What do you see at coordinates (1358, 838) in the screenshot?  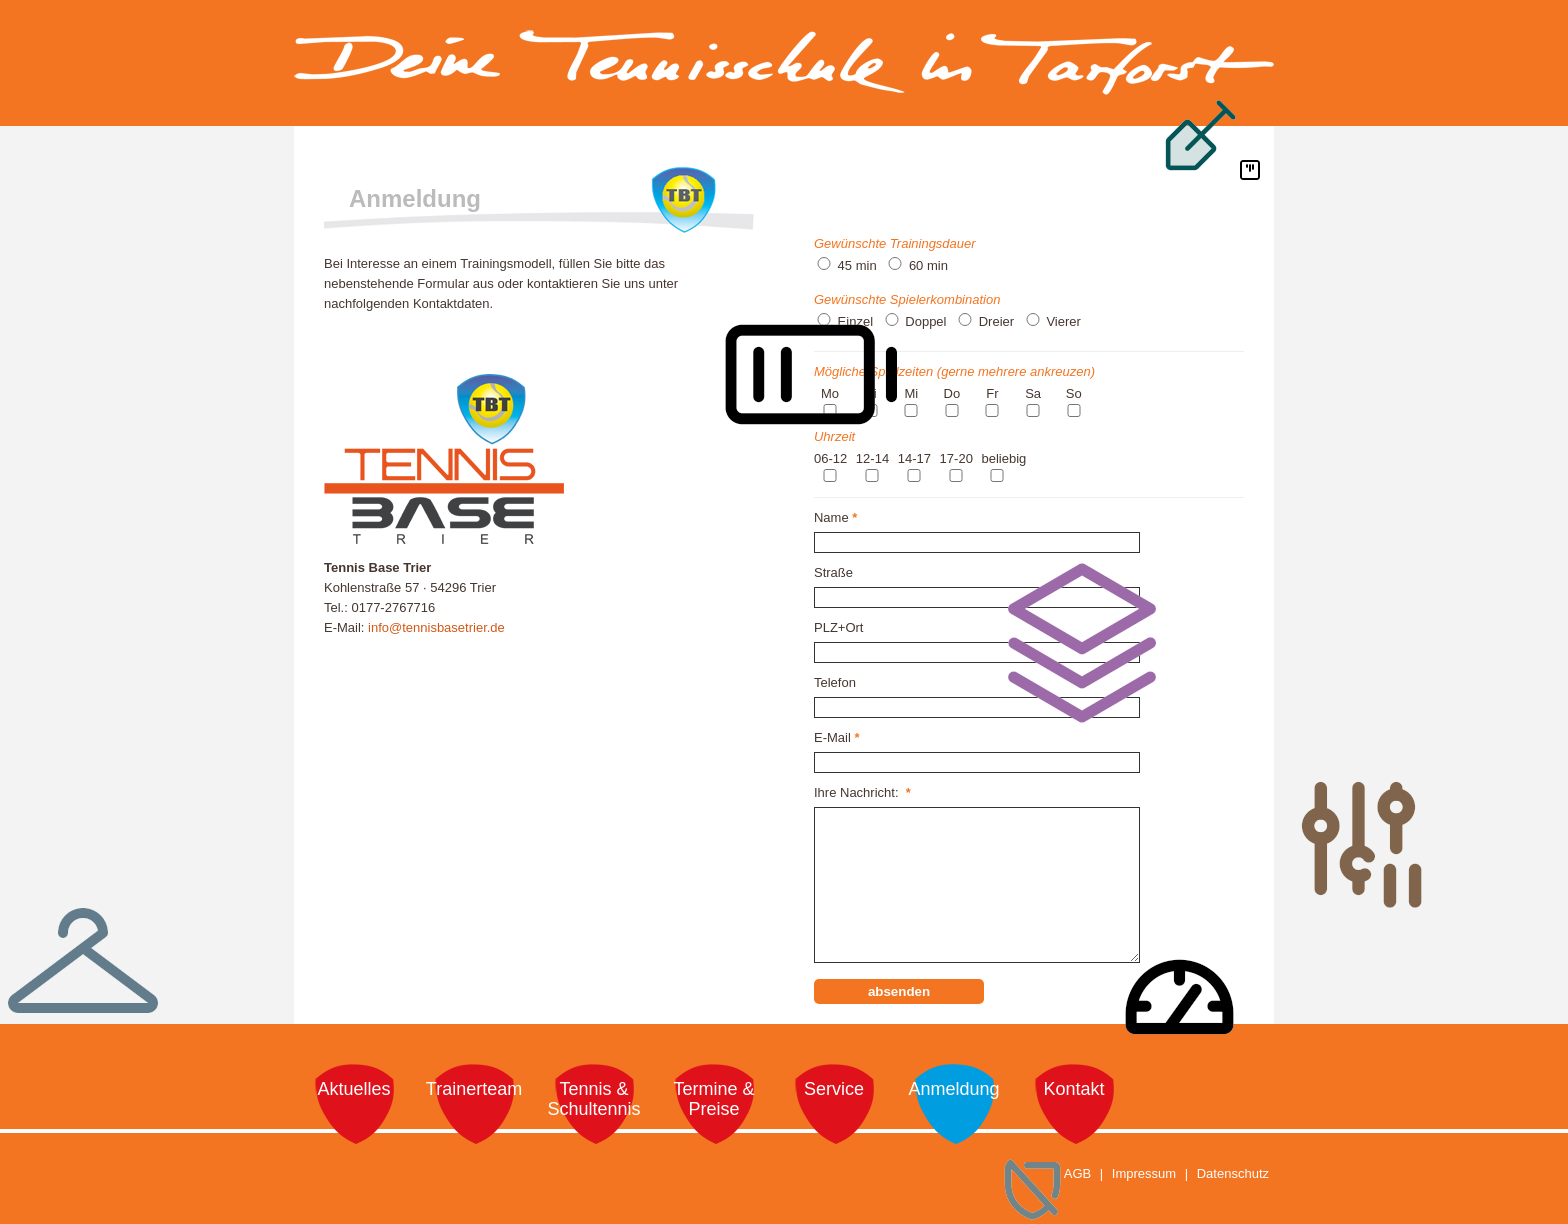 I see `pause automatic adjustments or settings sync` at bounding box center [1358, 838].